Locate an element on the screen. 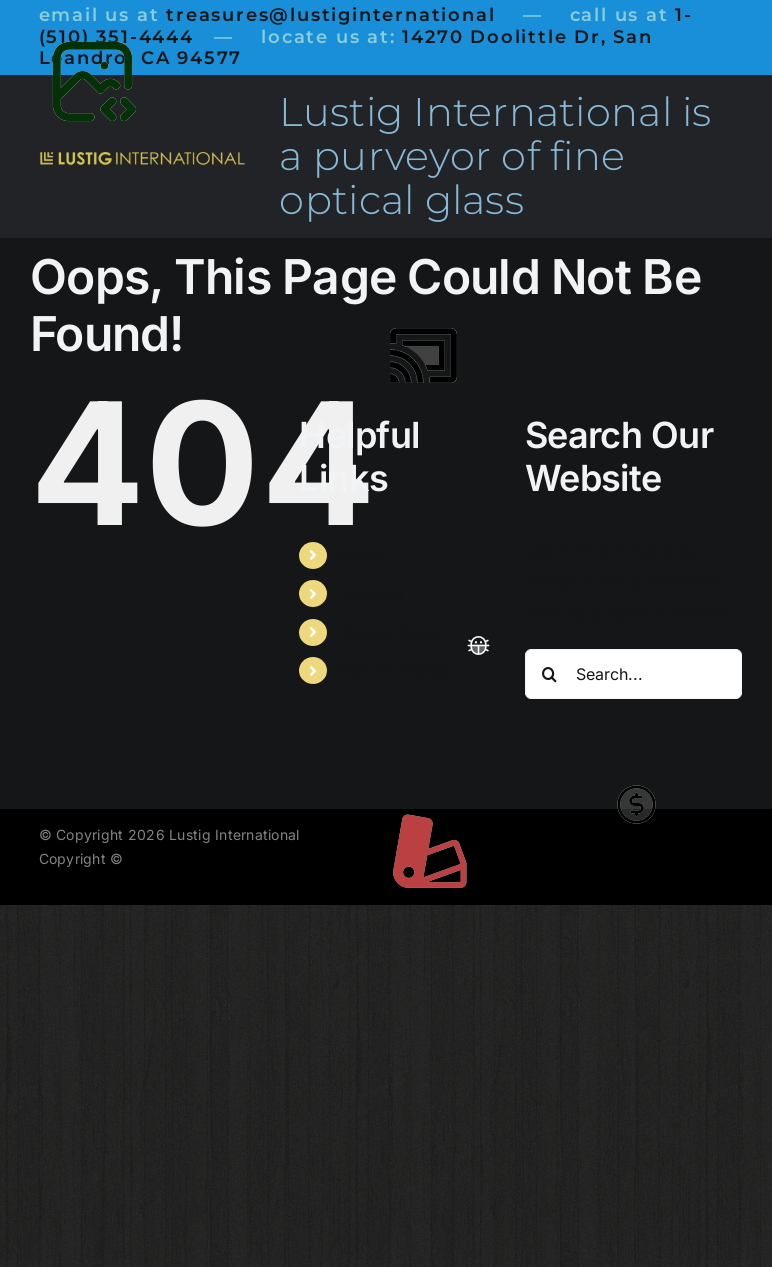 The width and height of the screenshot is (772, 1267). indicates active casting to a connected device is located at coordinates (423, 355).